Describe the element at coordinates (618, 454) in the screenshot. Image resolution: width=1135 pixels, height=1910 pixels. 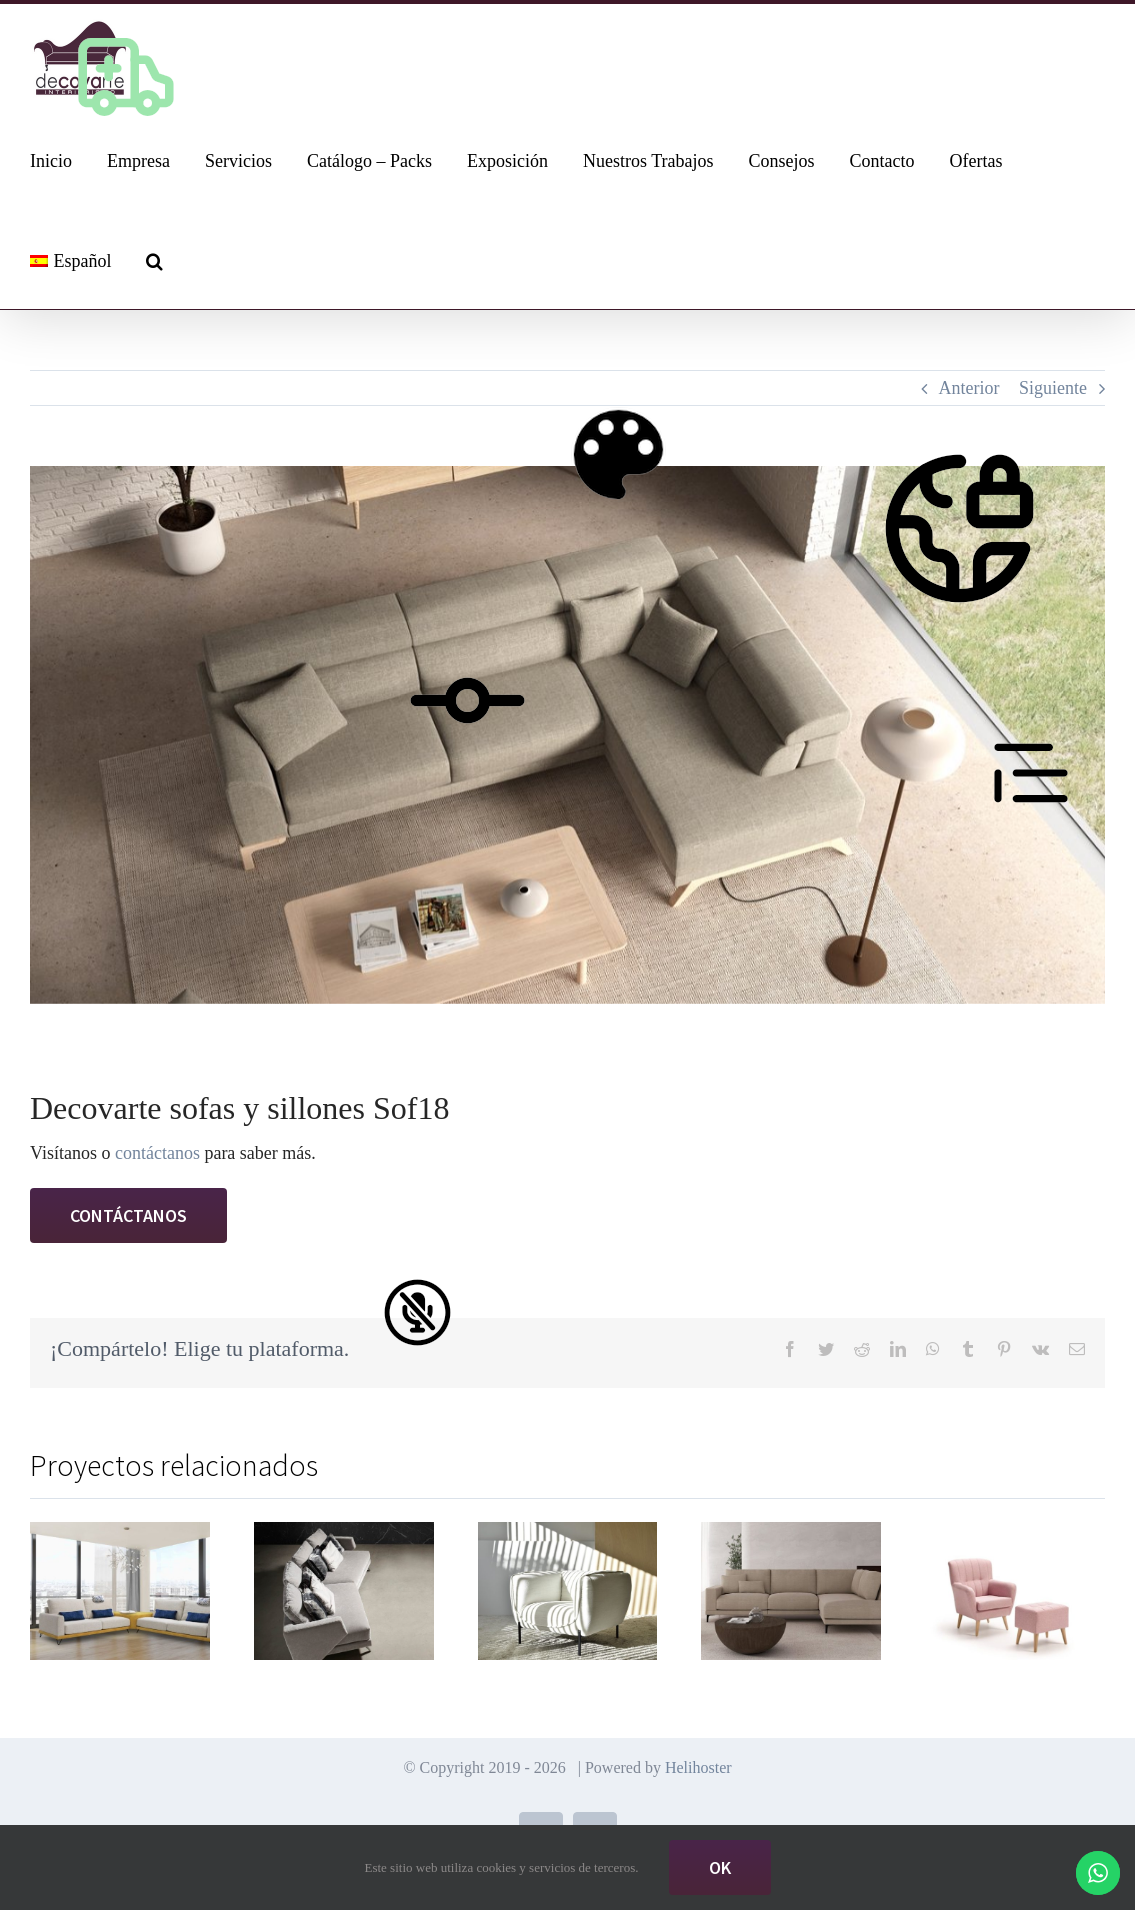
I see `access color or theme customization options` at that location.